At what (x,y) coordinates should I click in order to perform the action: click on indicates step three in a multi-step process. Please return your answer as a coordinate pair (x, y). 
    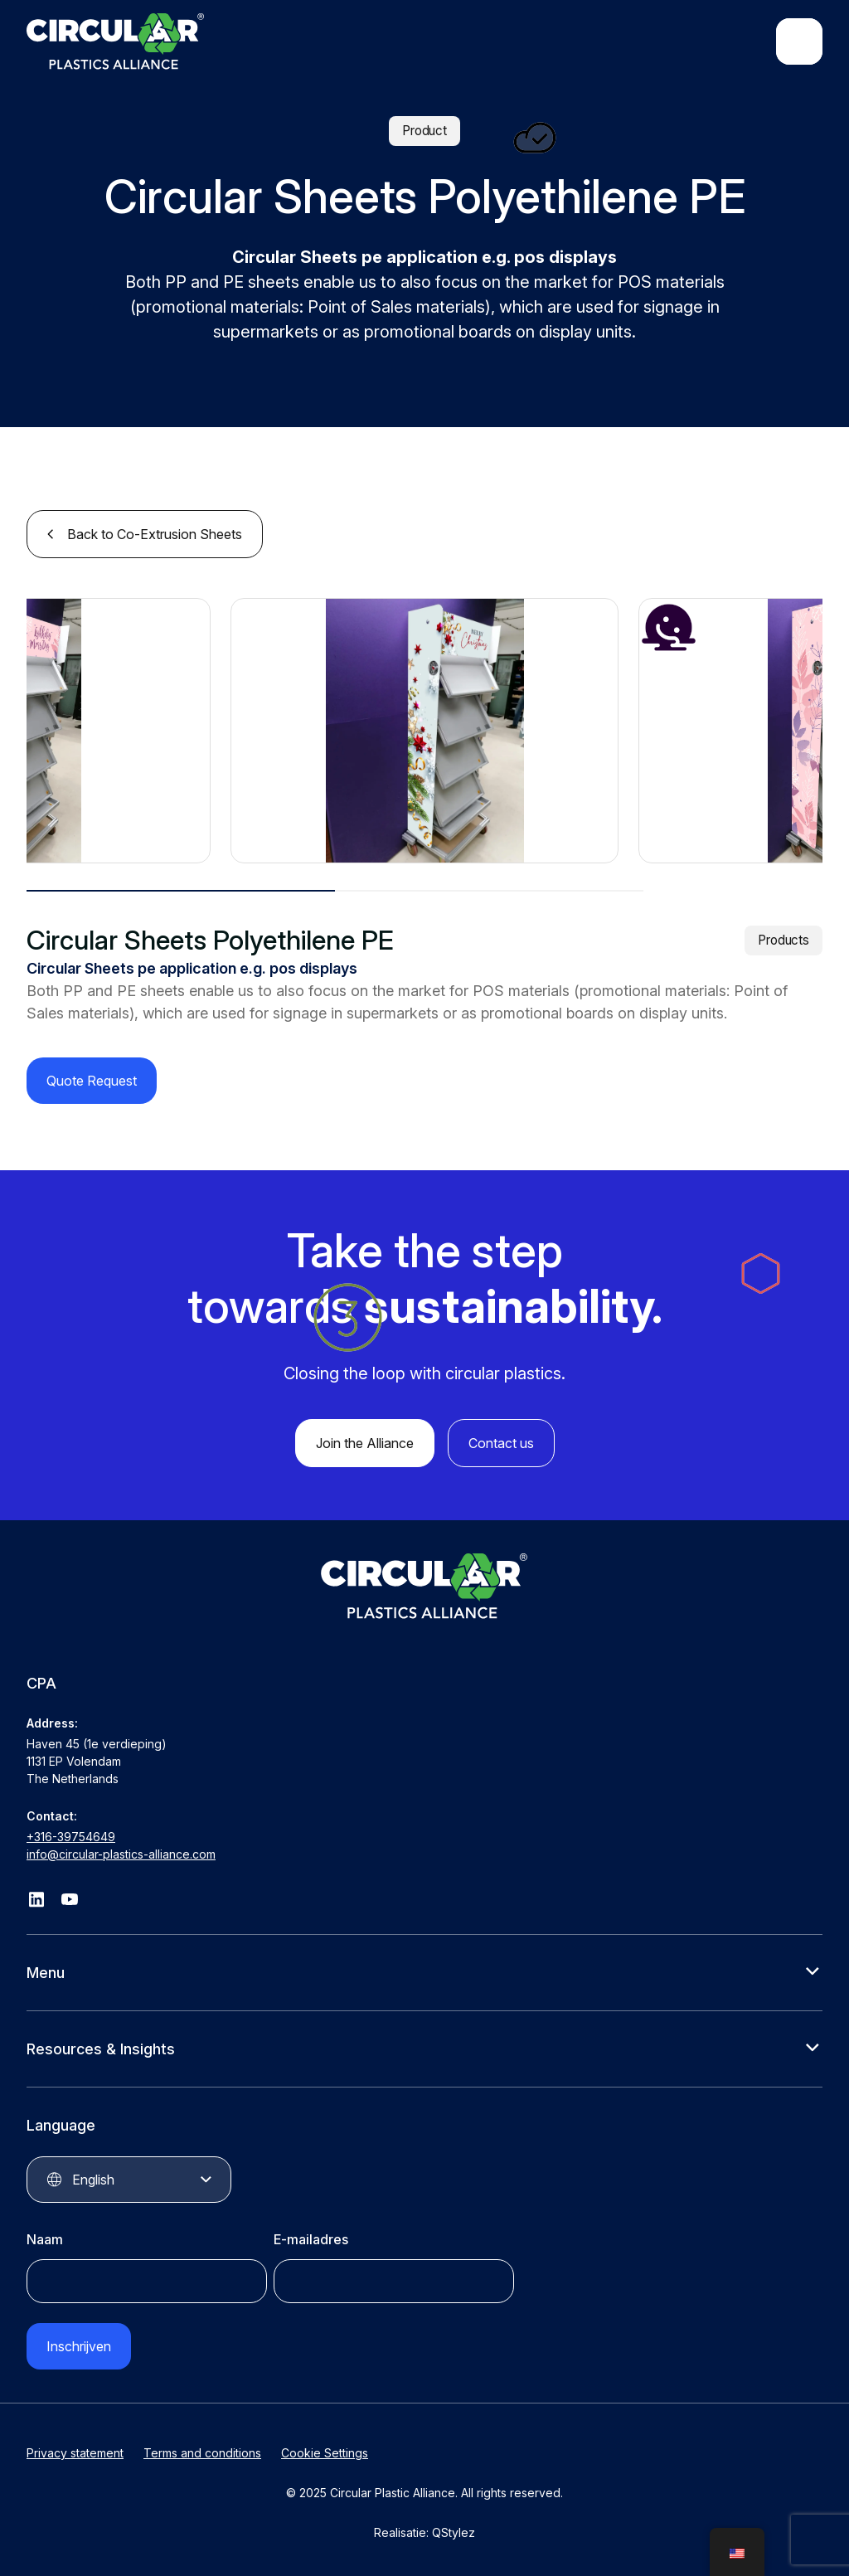
    Looking at the image, I should click on (347, 1317).